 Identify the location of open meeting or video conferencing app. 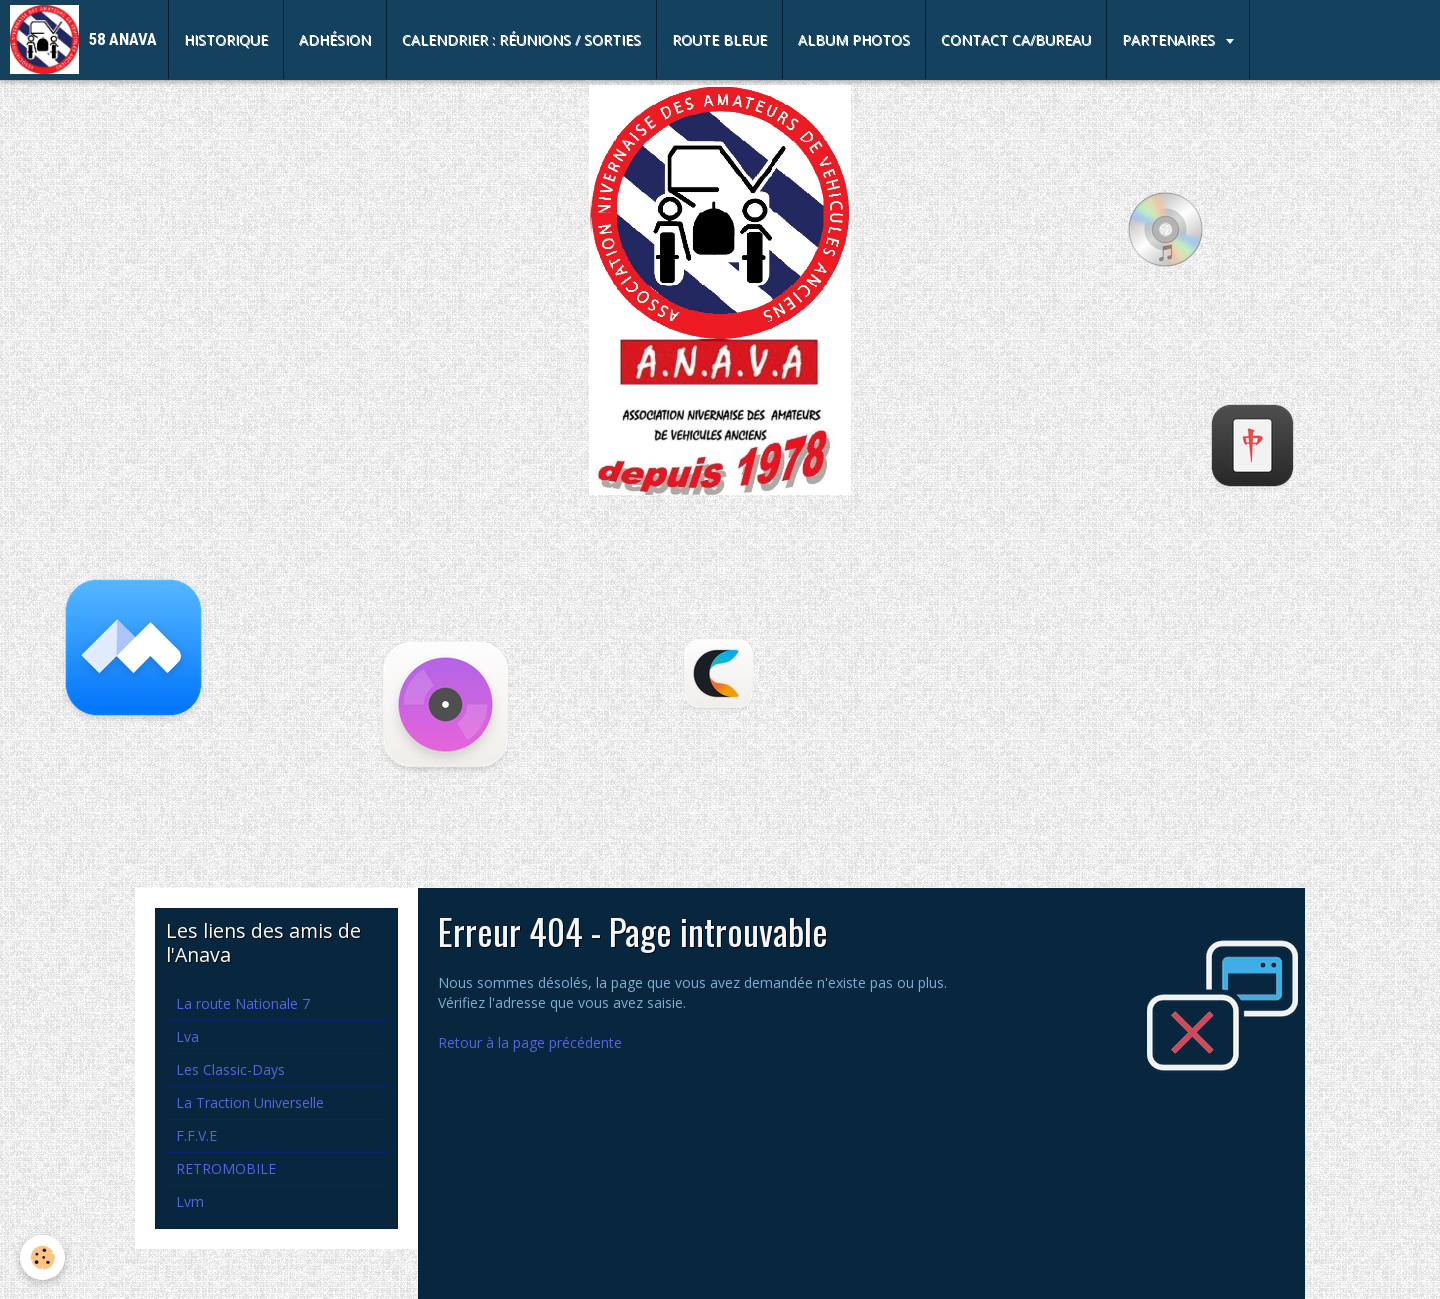
(133, 647).